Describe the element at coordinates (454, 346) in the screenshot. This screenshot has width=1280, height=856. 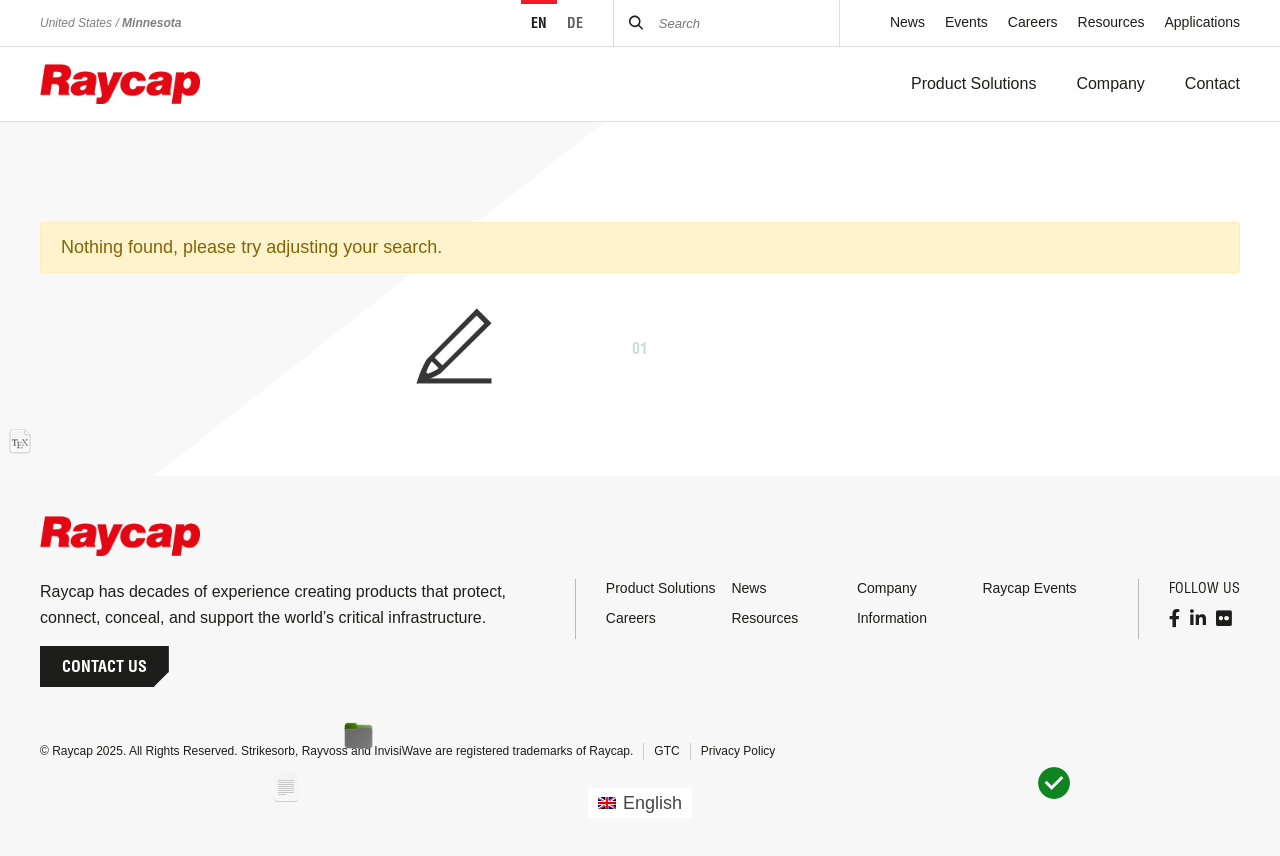
I see `edit app launcher settings` at that location.